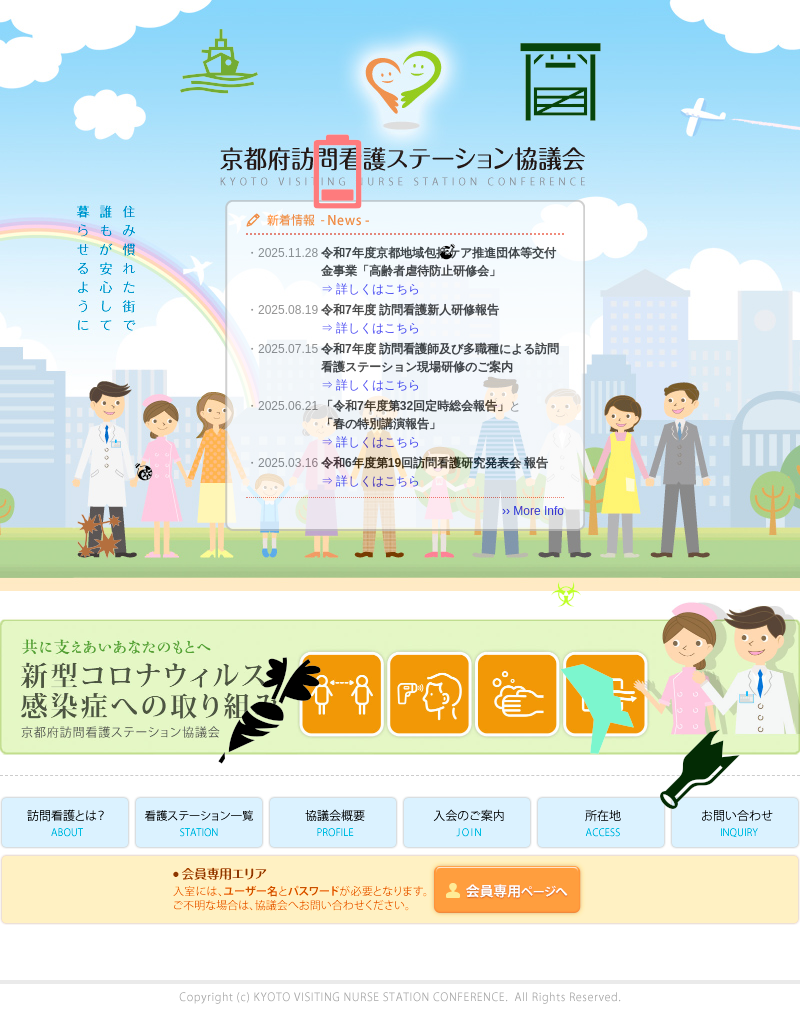  I want to click on indicates hazardous or dangerous content, so click(566, 594).